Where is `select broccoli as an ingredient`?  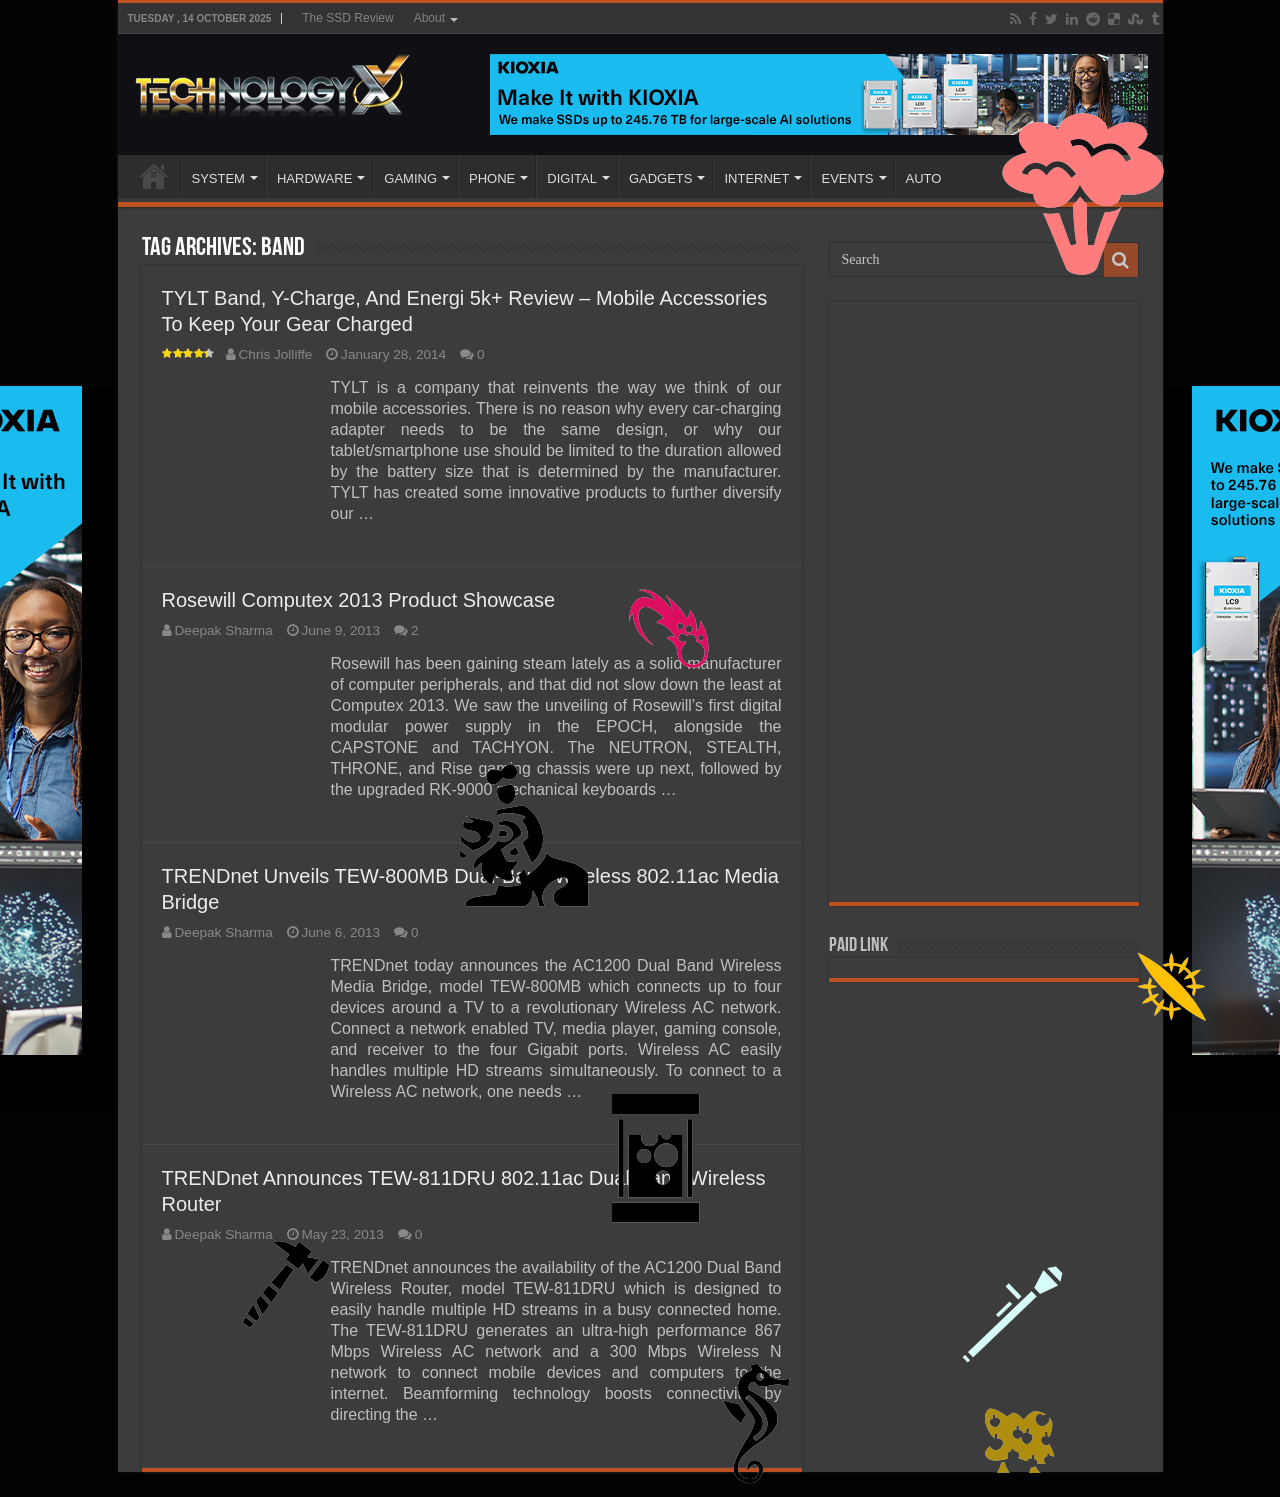
select broccoli as an ingredient is located at coordinates (1083, 194).